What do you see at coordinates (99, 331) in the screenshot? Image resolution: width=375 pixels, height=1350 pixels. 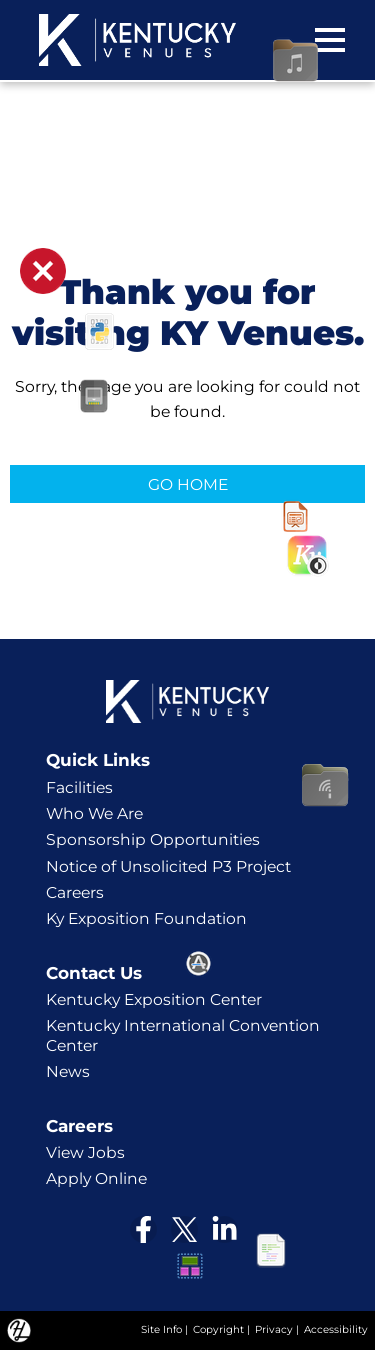 I see `python bytecode file (.pyc)` at bounding box center [99, 331].